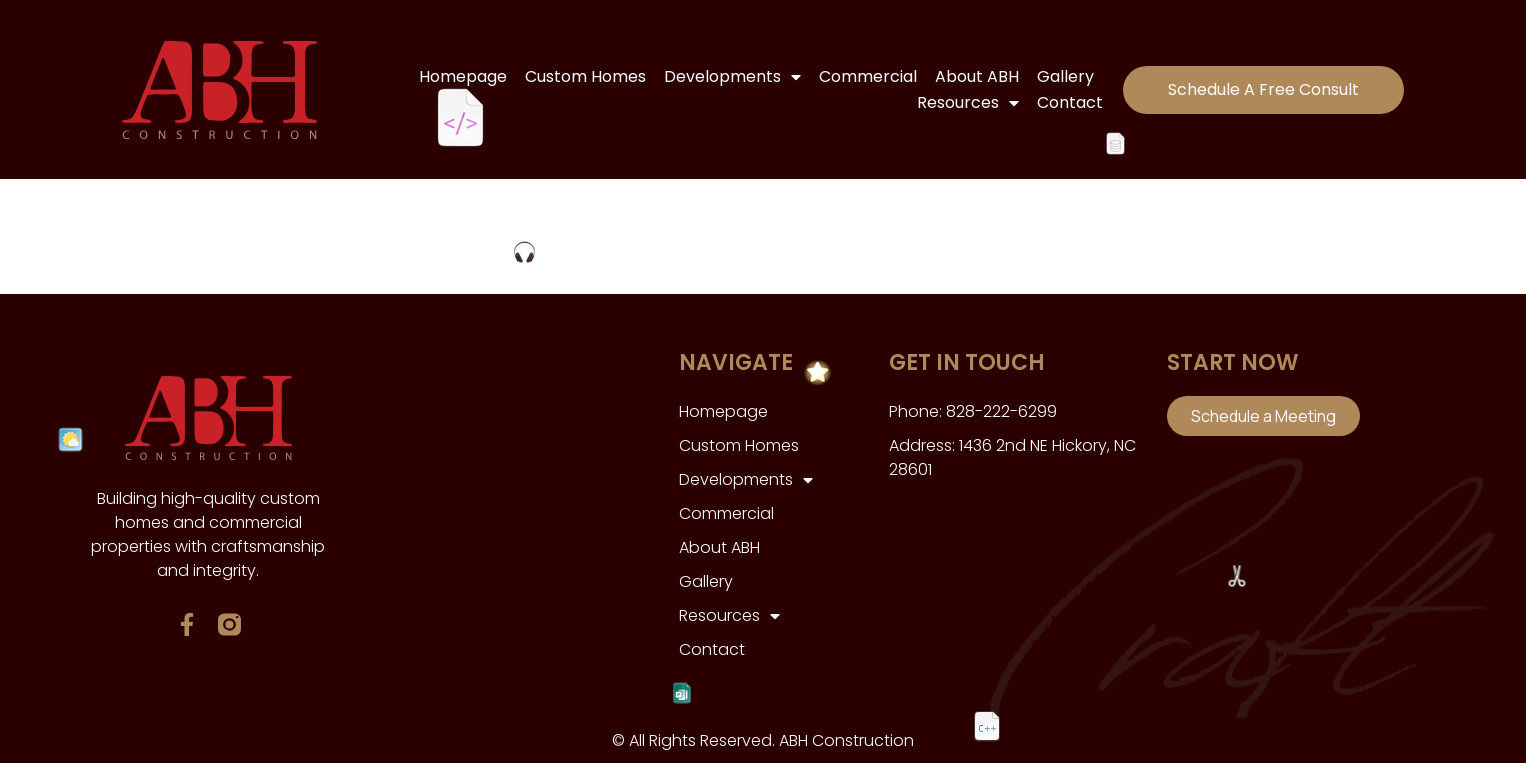 The width and height of the screenshot is (1526, 763). What do you see at coordinates (460, 117) in the screenshot?
I see `an xml file type indicator` at bounding box center [460, 117].